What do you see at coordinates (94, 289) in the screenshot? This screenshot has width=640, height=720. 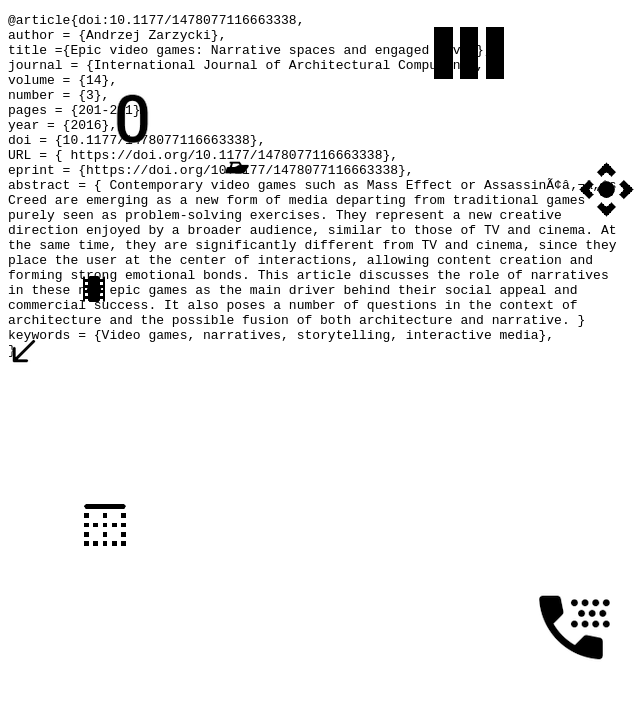 I see `access movies or video content` at bounding box center [94, 289].